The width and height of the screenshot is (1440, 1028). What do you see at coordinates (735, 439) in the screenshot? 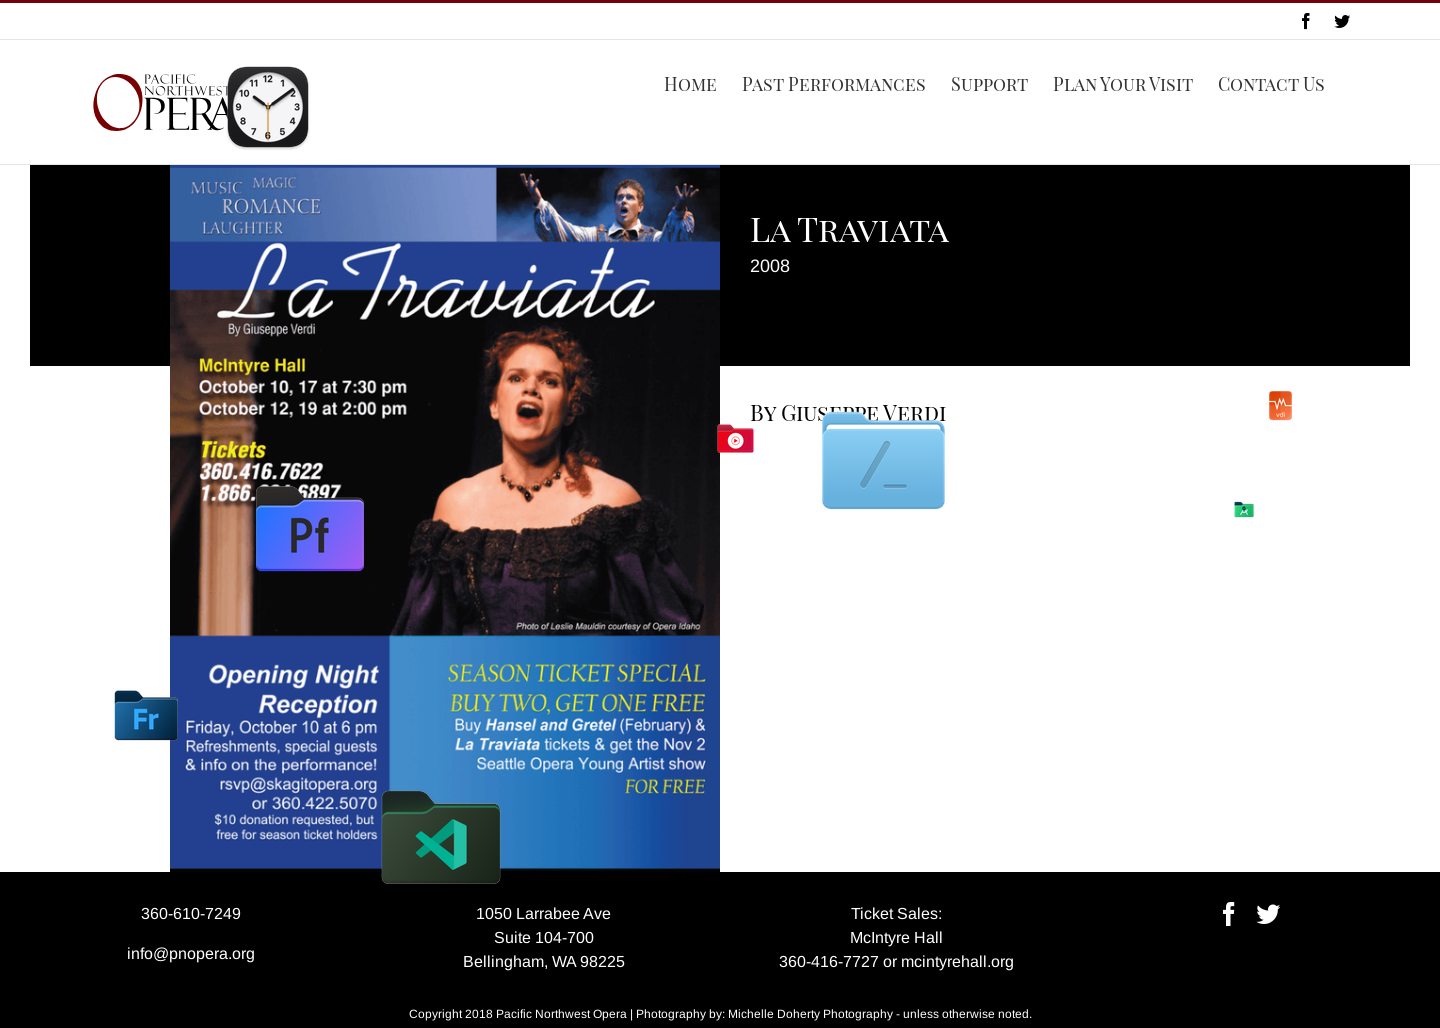
I see `open folder containing youtube music files` at bounding box center [735, 439].